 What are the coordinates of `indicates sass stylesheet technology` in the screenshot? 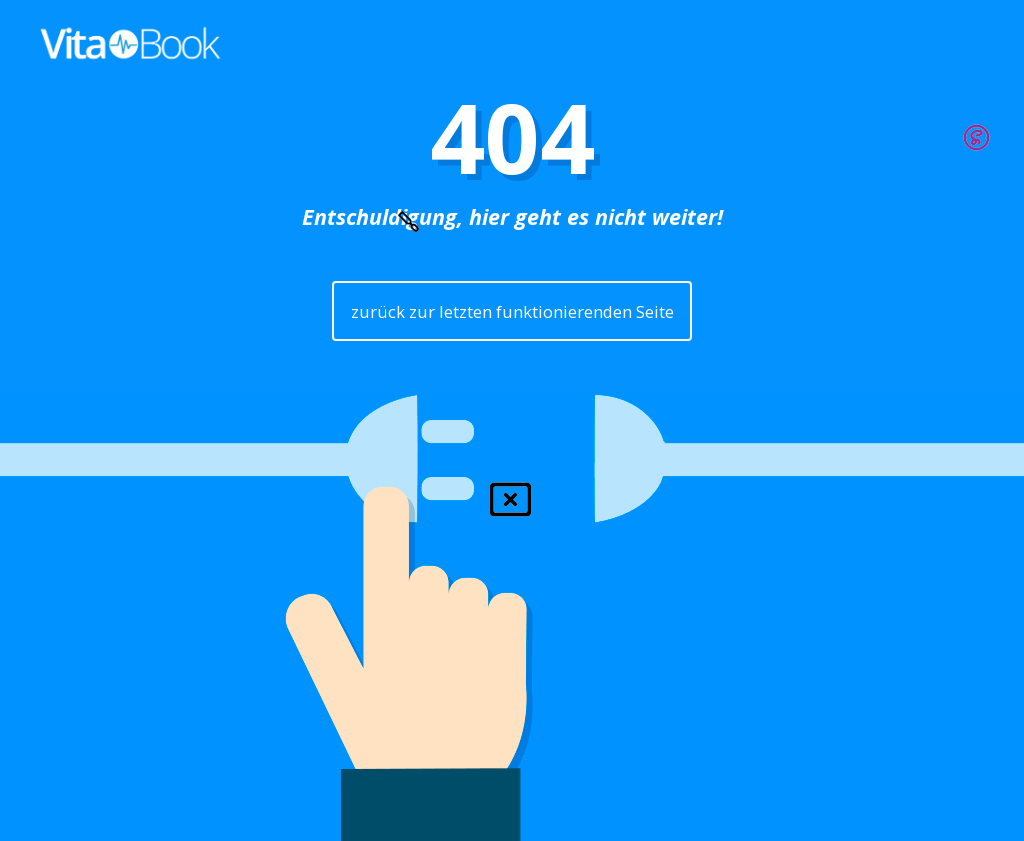 It's located at (976, 137).